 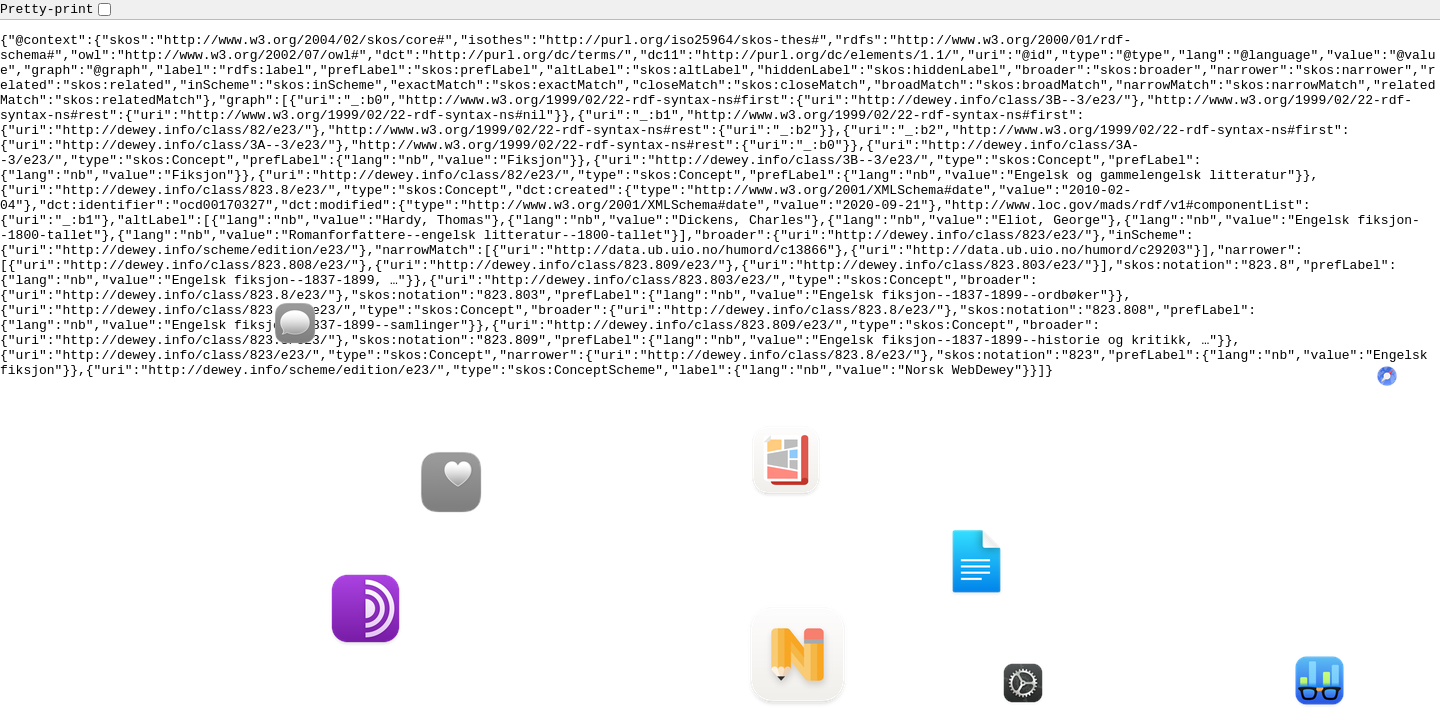 What do you see at coordinates (797, 654) in the screenshot?
I see `open the Notable note-taking app` at bounding box center [797, 654].